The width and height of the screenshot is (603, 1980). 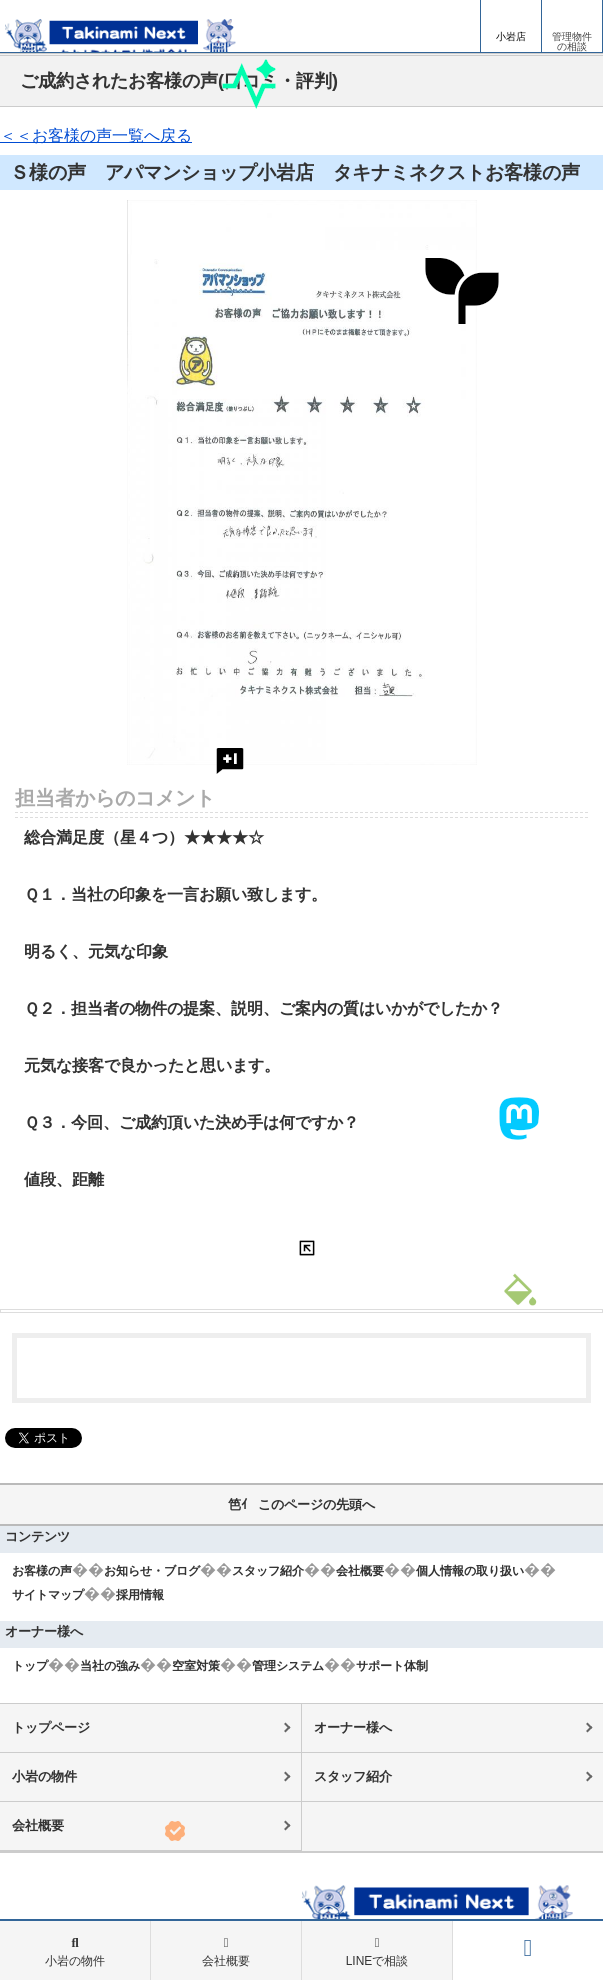 I want to click on indicates eco-friendly or sustainable option, so click(x=462, y=291).